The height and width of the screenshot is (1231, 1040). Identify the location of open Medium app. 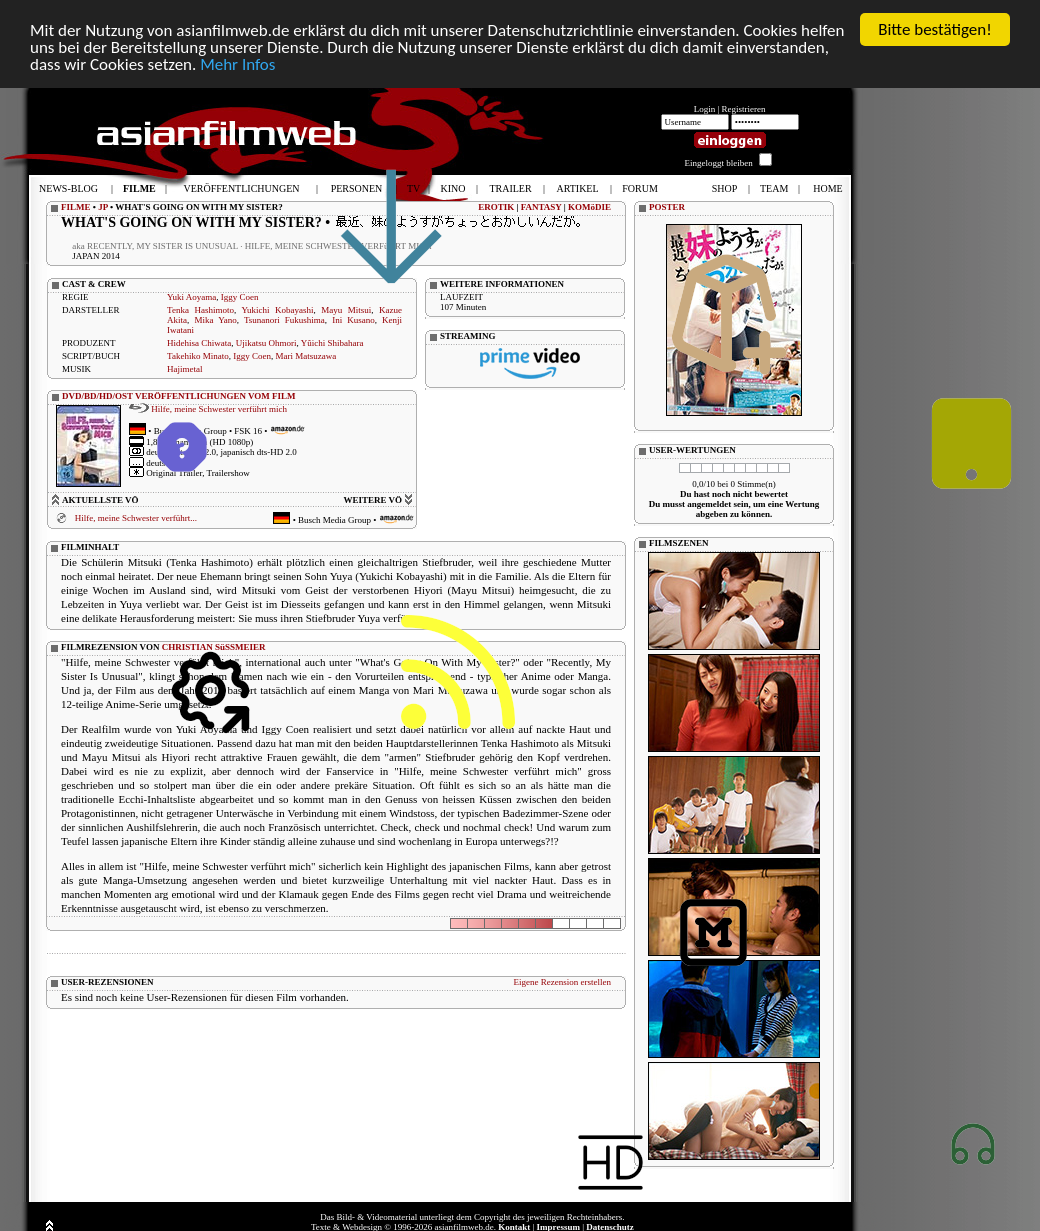
(713, 932).